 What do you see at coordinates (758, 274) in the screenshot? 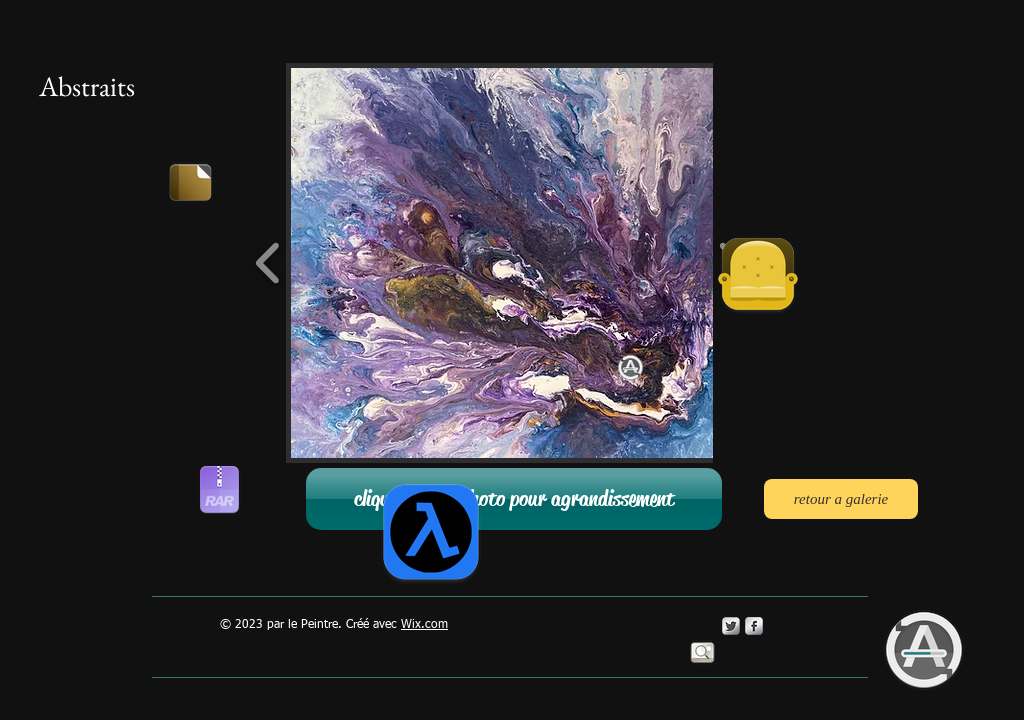
I see `open Girens media player app` at bounding box center [758, 274].